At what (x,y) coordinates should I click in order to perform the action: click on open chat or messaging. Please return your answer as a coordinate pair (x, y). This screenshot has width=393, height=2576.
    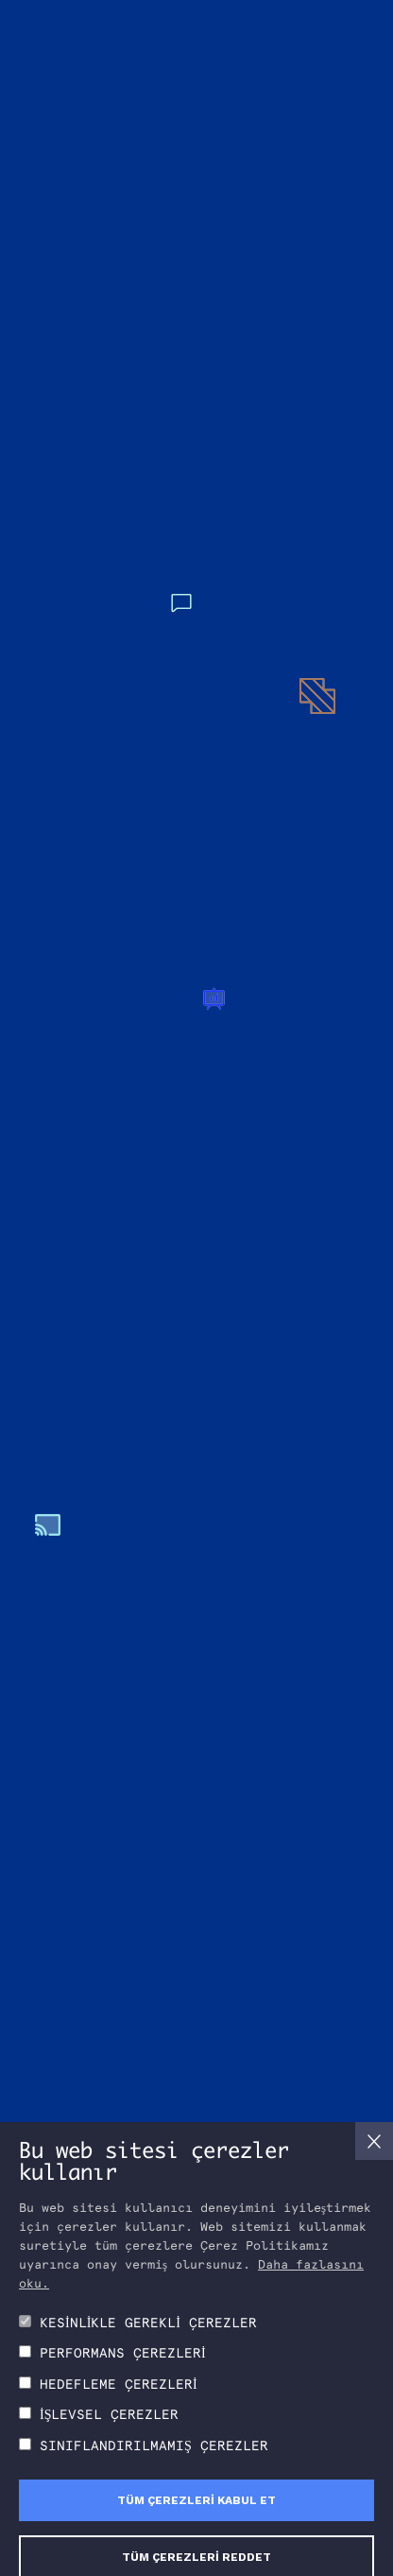
    Looking at the image, I should click on (181, 601).